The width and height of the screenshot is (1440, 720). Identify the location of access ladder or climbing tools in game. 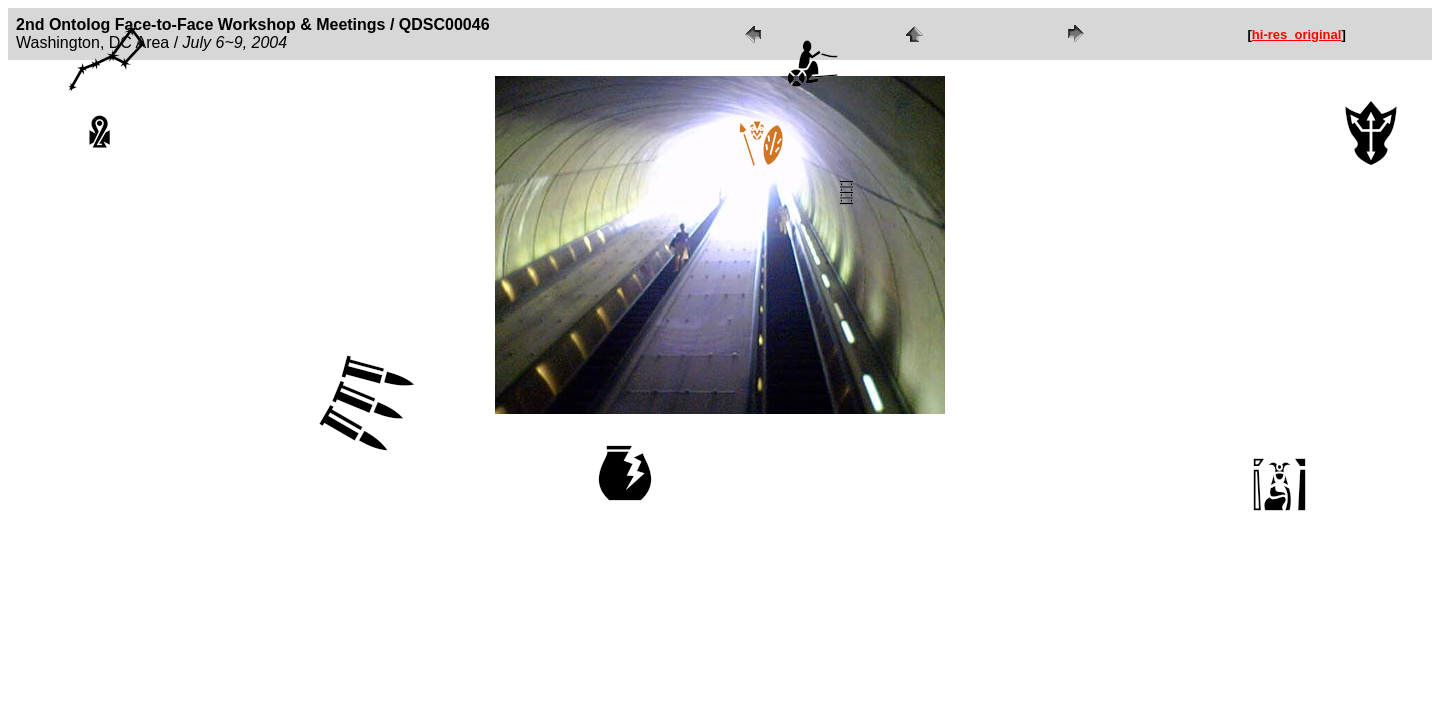
(846, 192).